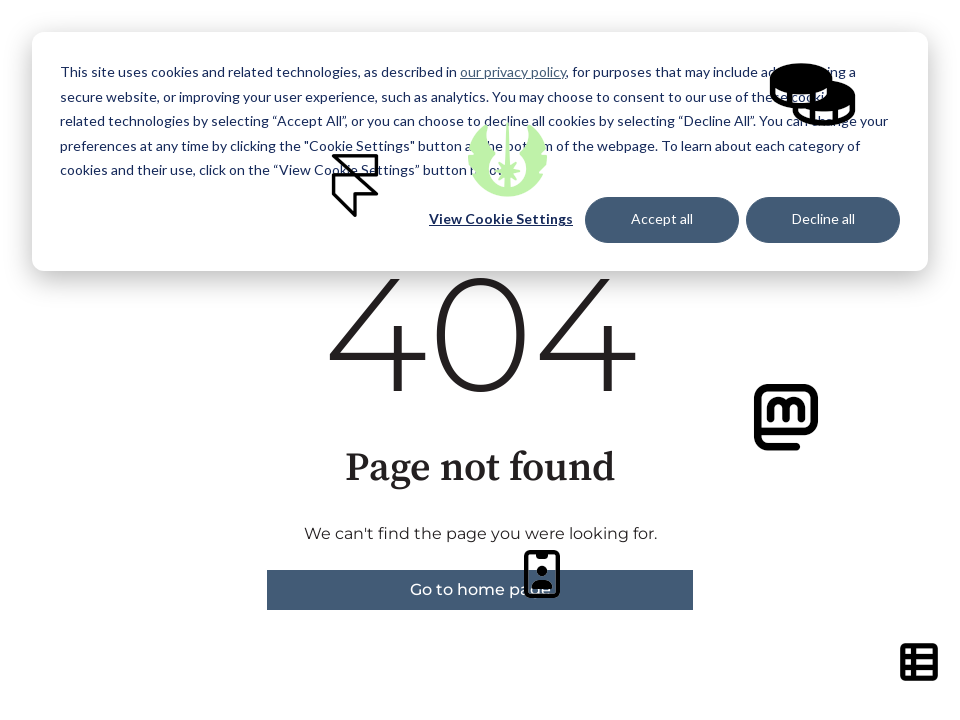  Describe the element at coordinates (919, 662) in the screenshot. I see `switch to list view` at that location.